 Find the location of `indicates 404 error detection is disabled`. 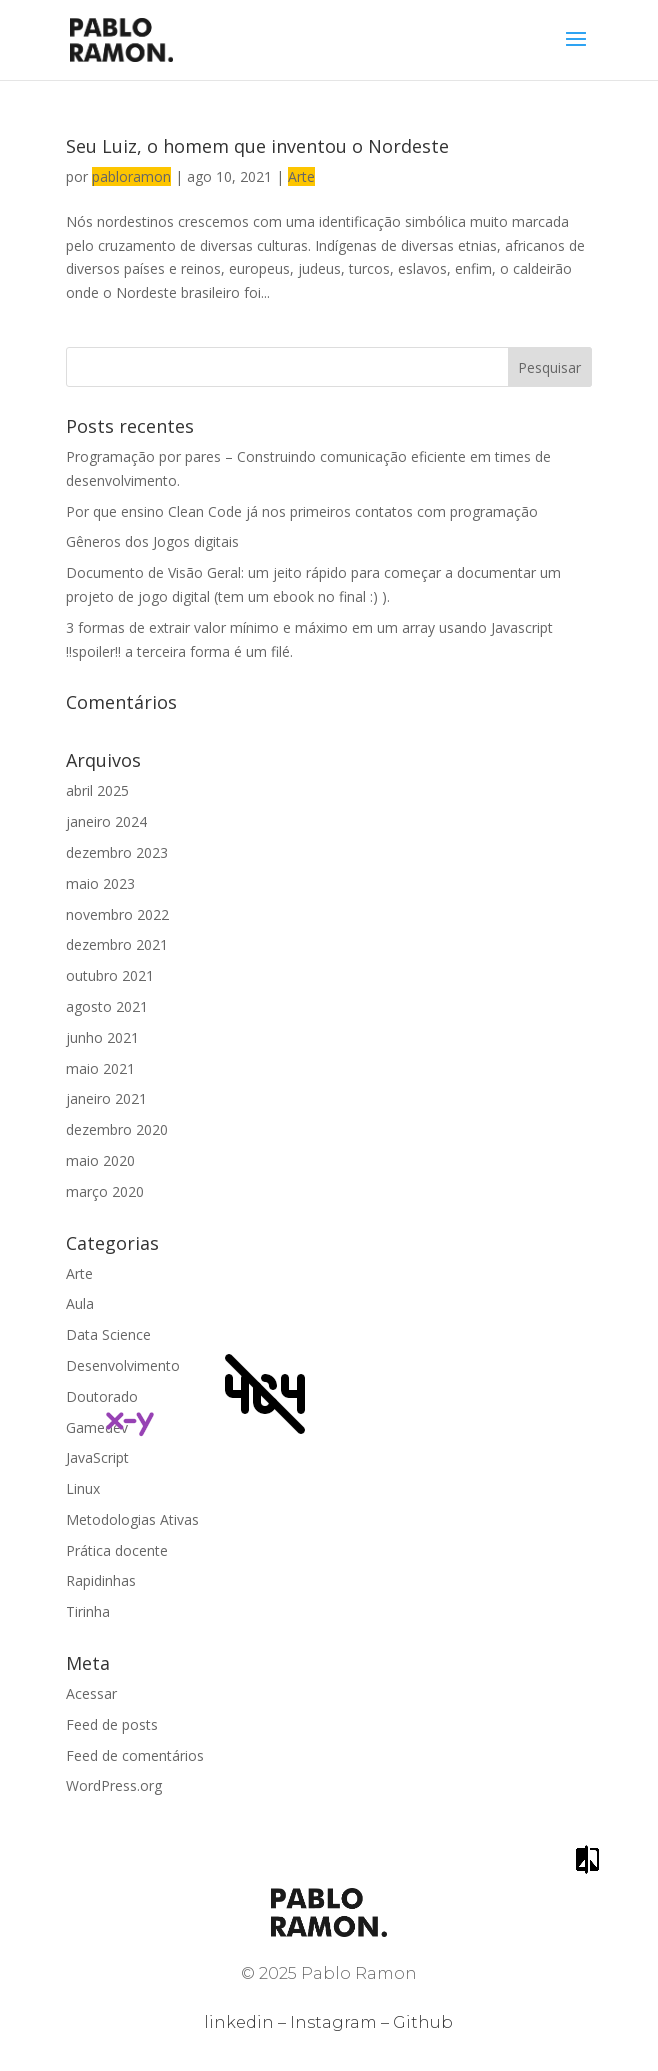

indicates 404 error detection is disabled is located at coordinates (265, 1394).